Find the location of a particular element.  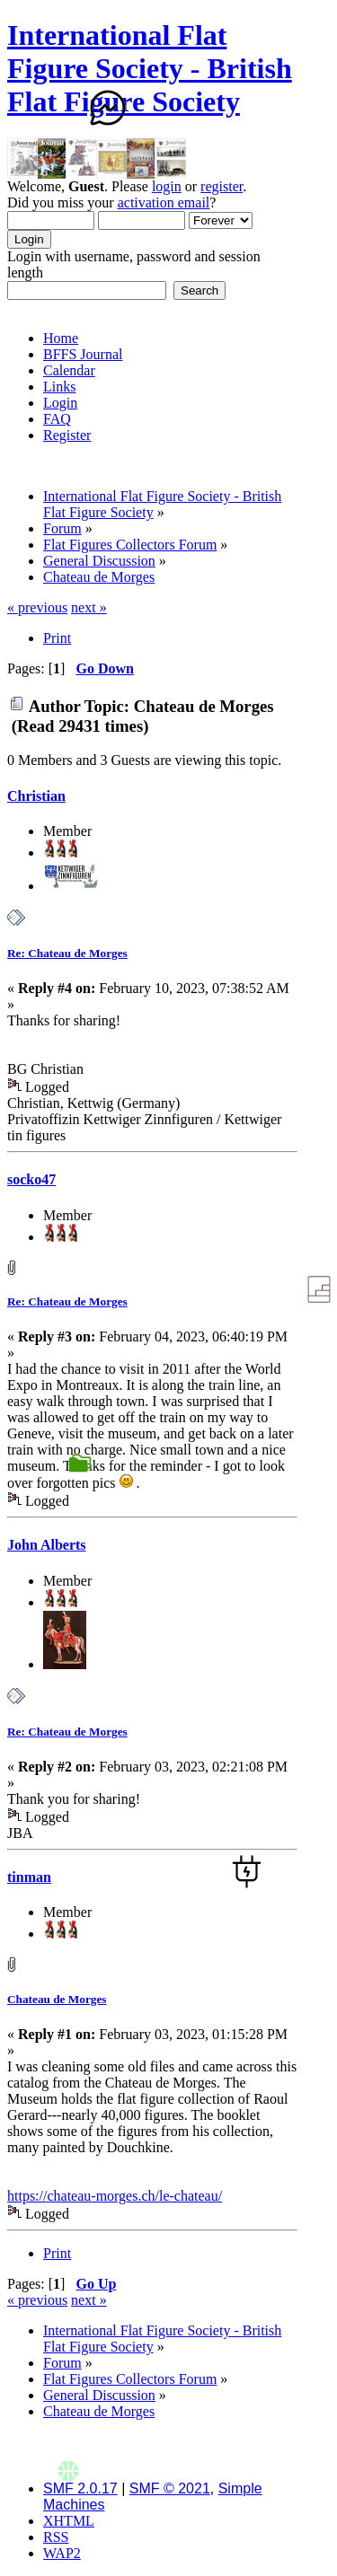

browse all folders is located at coordinates (79, 1463).